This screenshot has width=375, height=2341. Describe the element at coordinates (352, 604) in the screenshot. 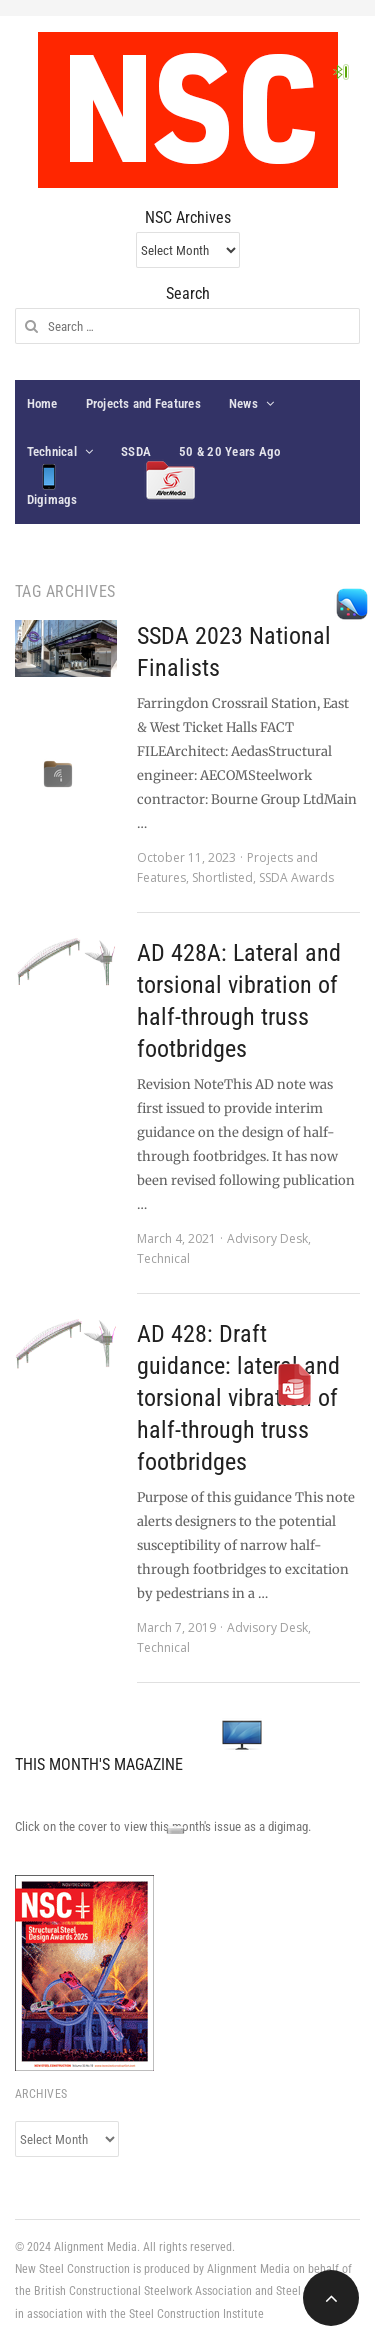

I see `open CleanShot X screen capture app` at that location.